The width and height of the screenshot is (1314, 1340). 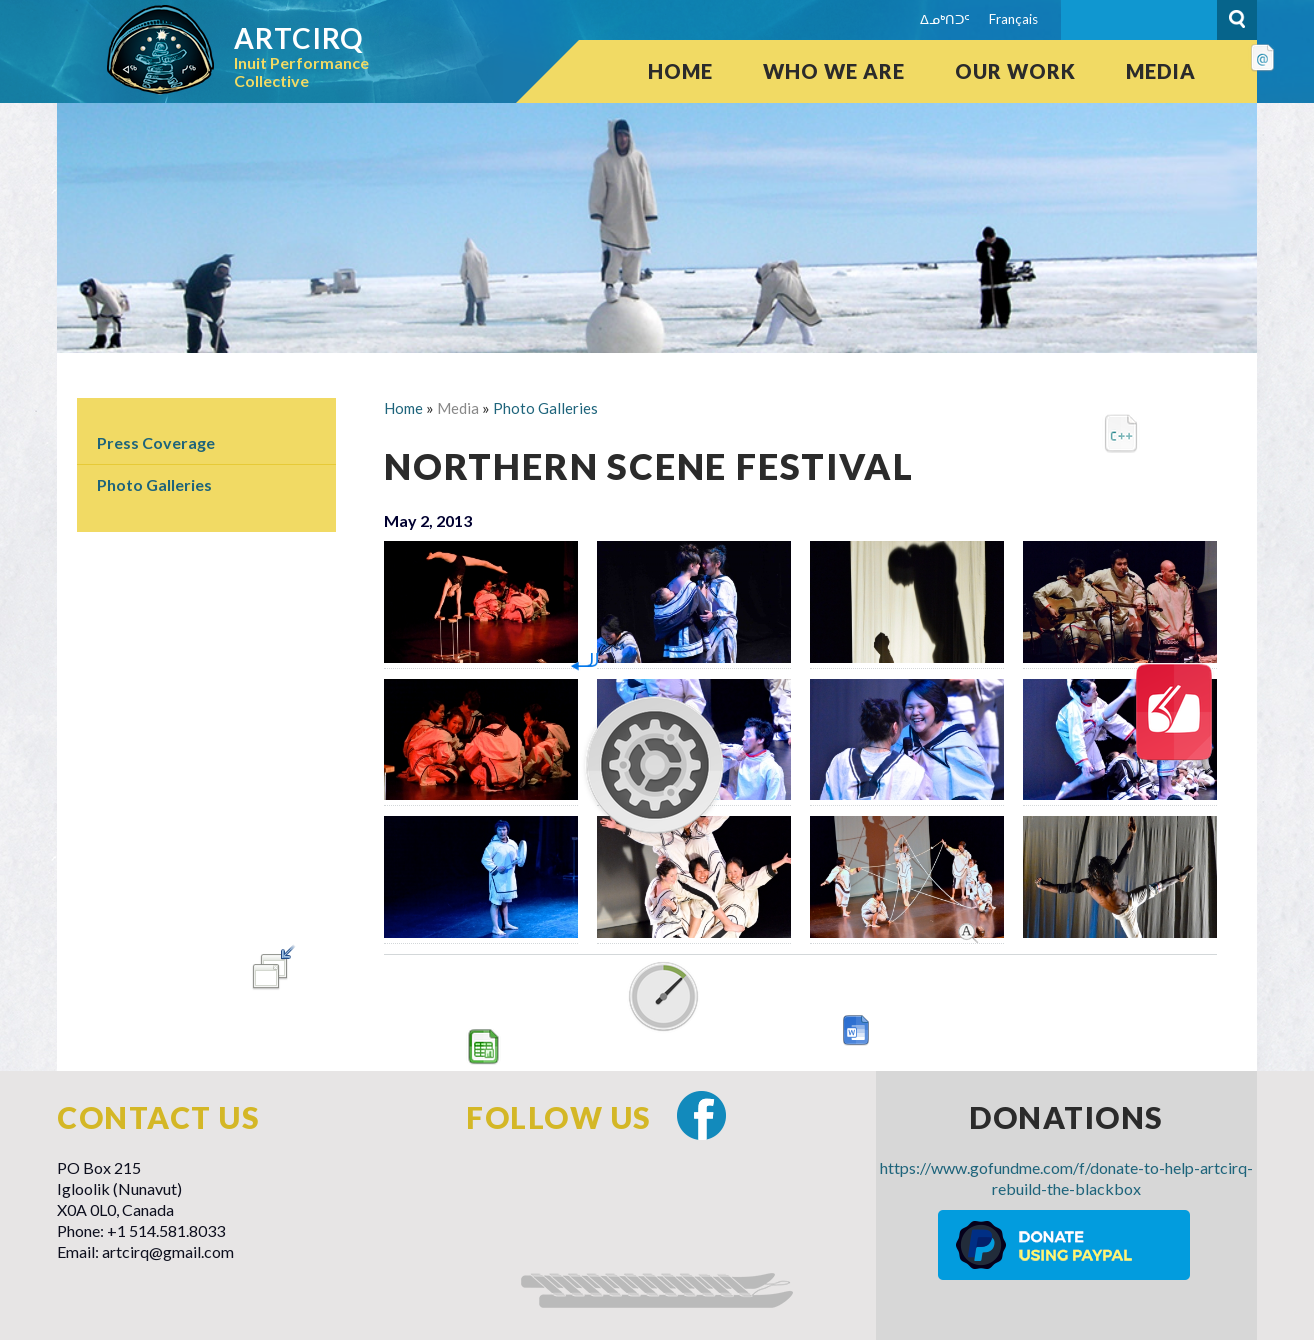 I want to click on reply to all recipients of an email, so click(x=584, y=660).